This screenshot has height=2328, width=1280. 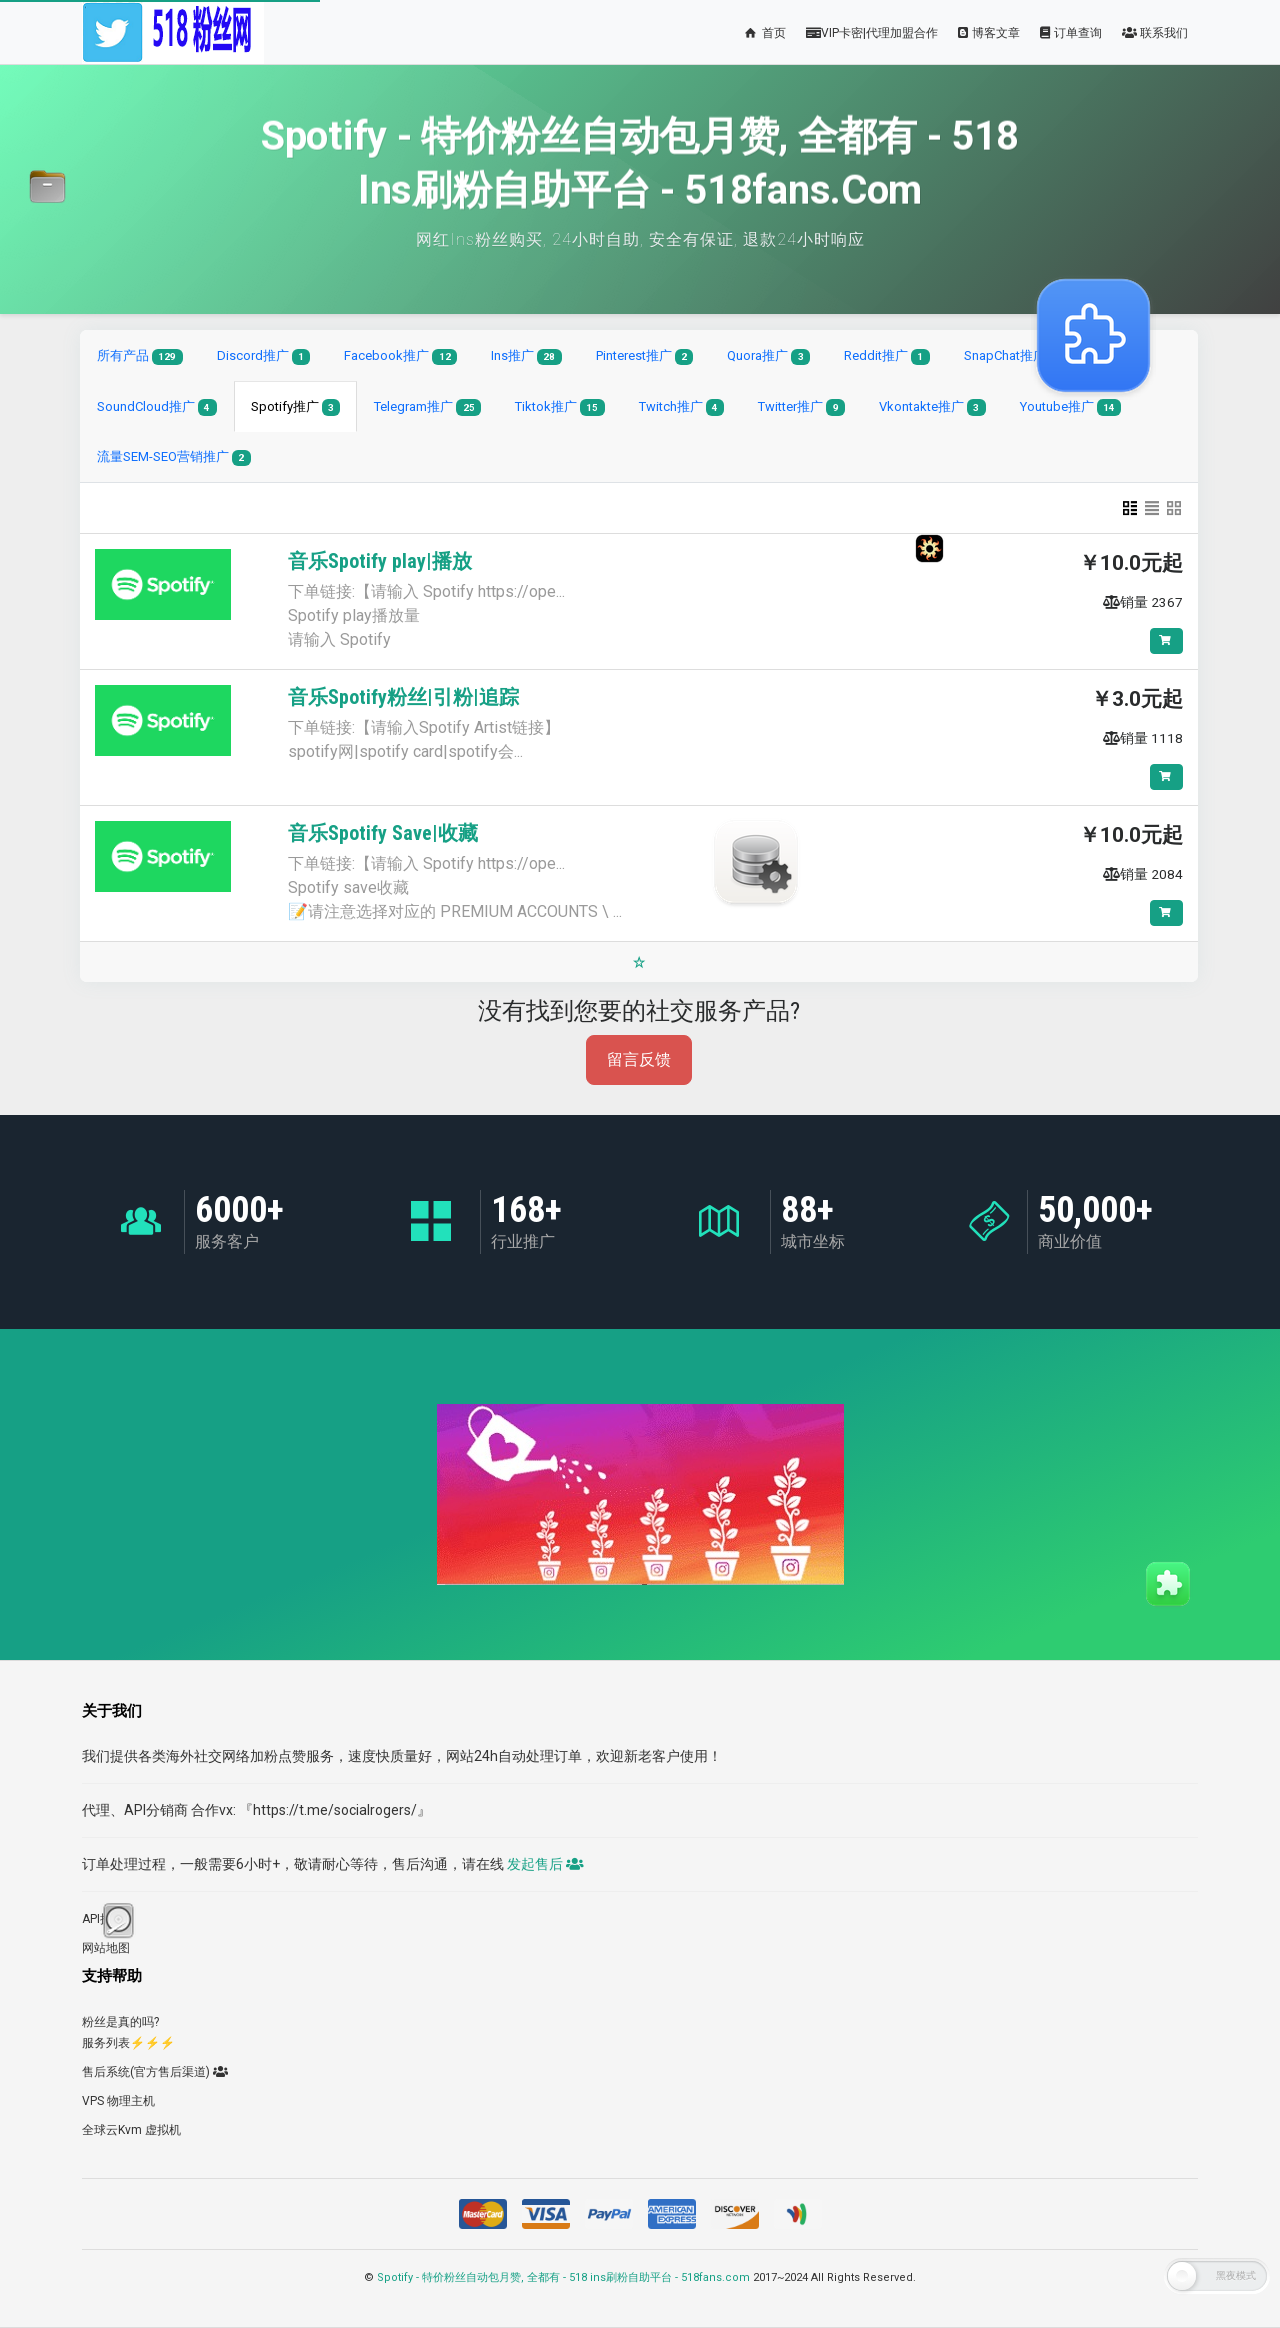 I want to click on manage plugin or extension settings, so click(x=1093, y=337).